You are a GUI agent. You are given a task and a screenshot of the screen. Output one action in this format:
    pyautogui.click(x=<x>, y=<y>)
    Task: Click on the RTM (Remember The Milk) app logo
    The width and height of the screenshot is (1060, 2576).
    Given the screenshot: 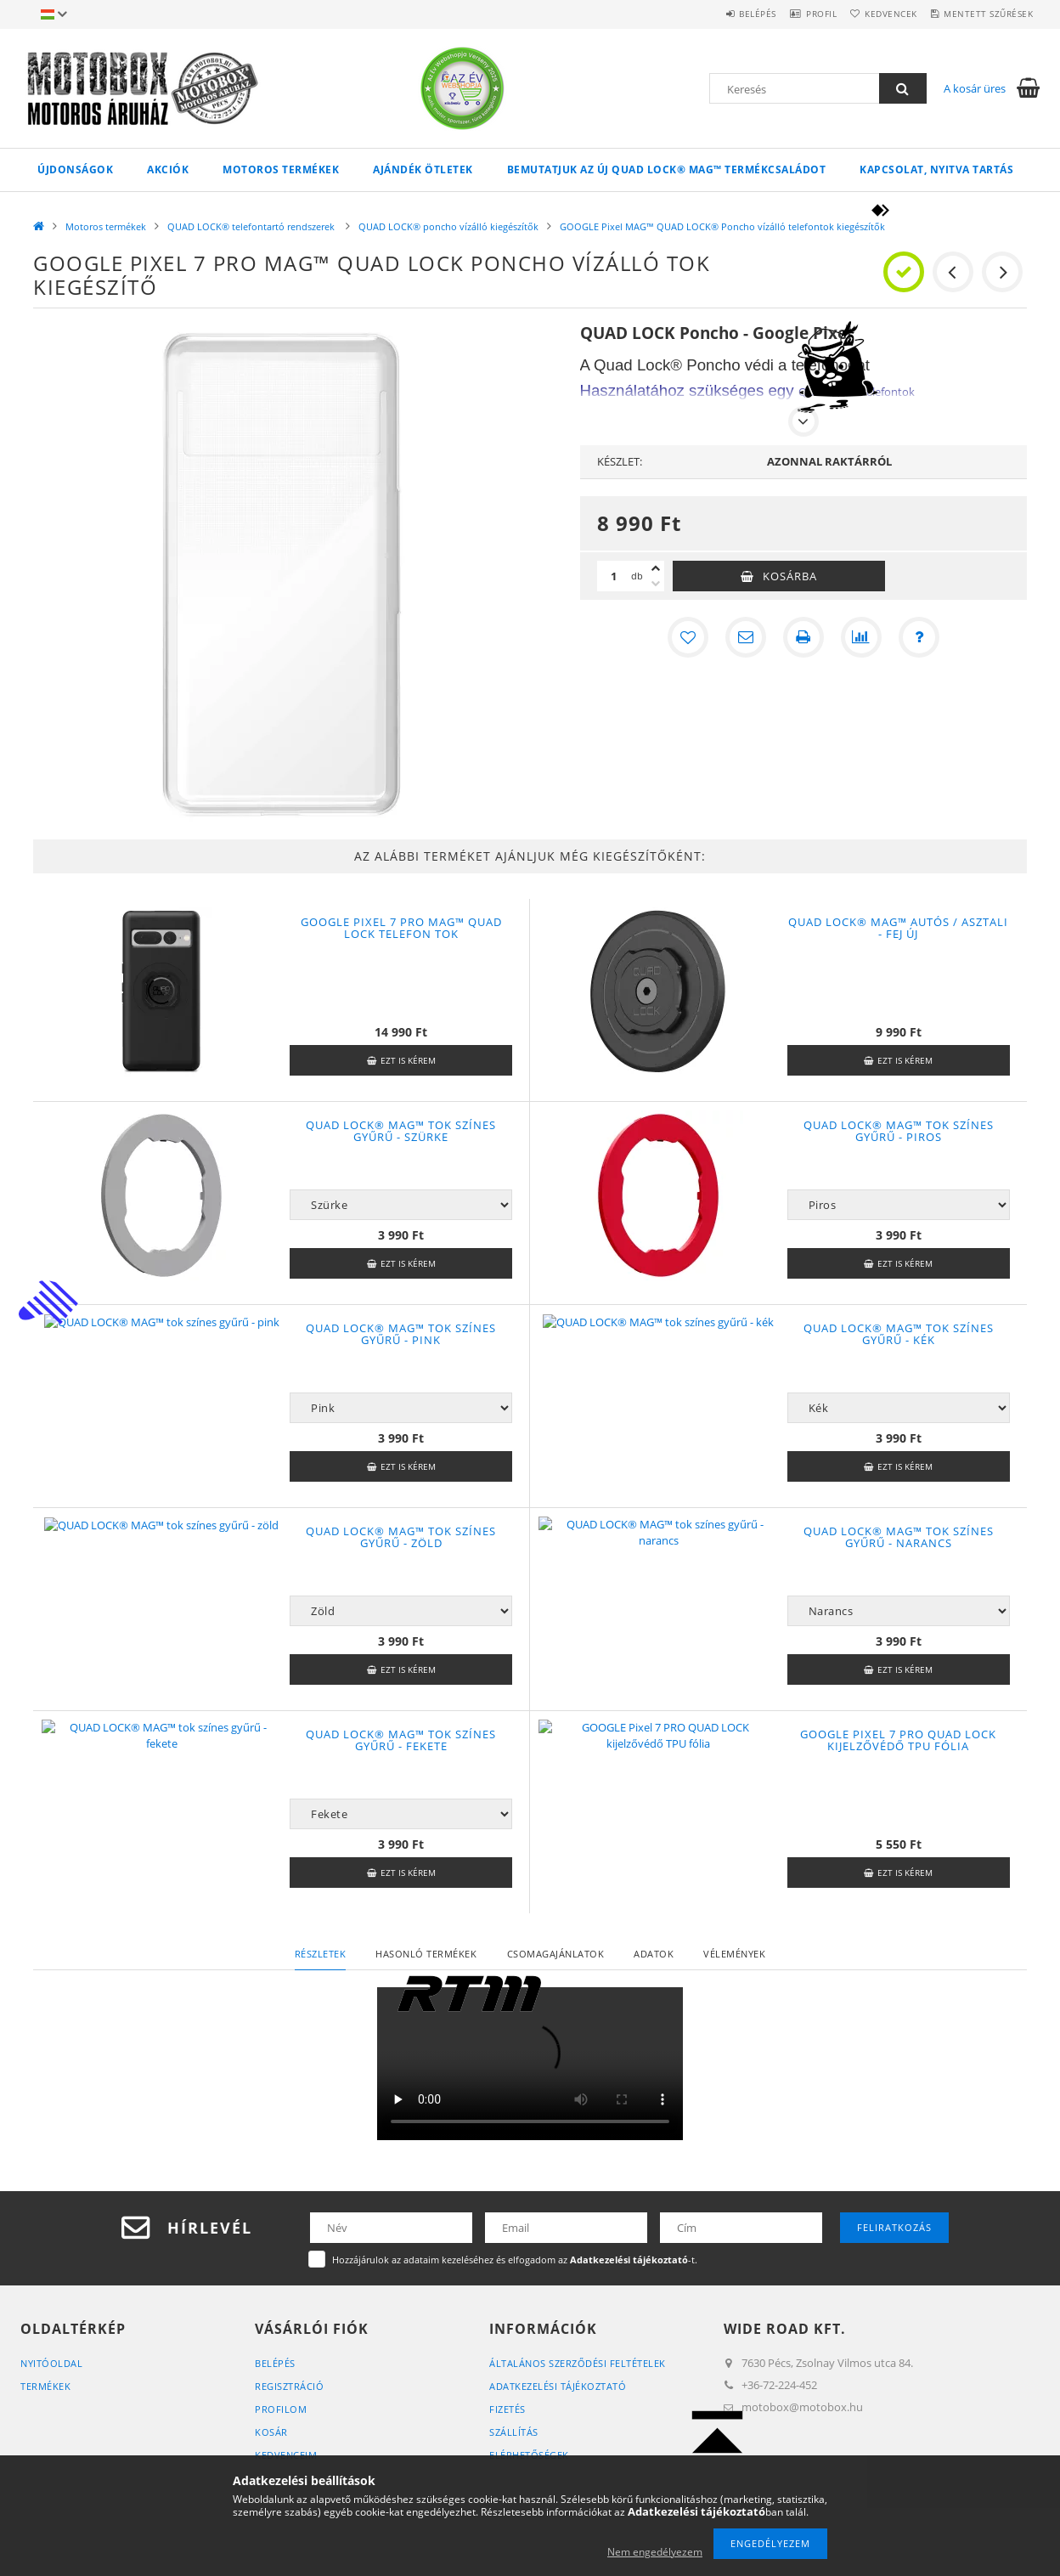 What is the action you would take?
    pyautogui.click(x=469, y=1993)
    